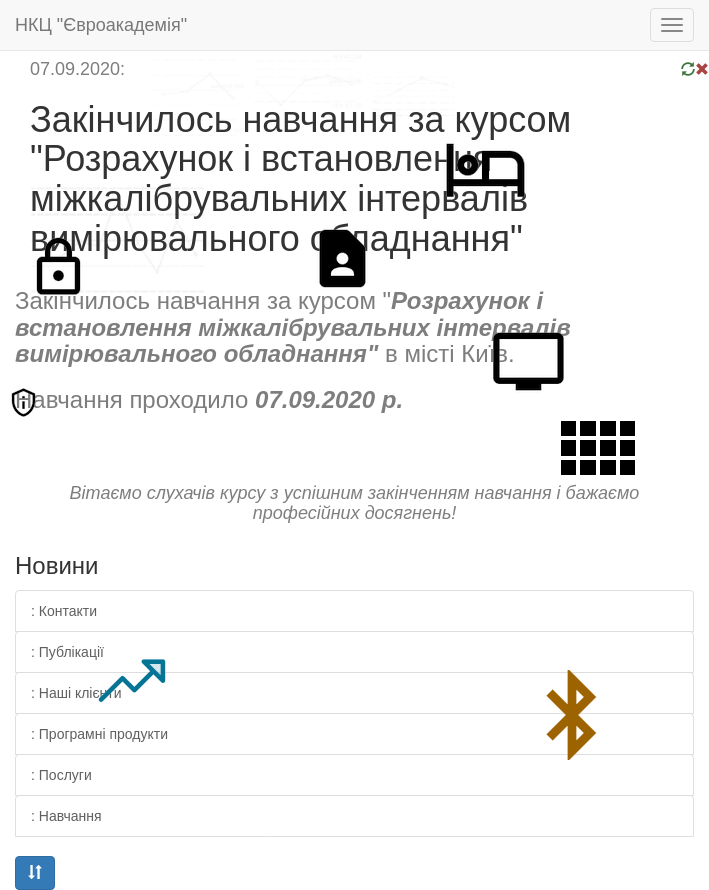 The height and width of the screenshot is (890, 709). Describe the element at coordinates (23, 402) in the screenshot. I see `view privacy policy or security information` at that location.